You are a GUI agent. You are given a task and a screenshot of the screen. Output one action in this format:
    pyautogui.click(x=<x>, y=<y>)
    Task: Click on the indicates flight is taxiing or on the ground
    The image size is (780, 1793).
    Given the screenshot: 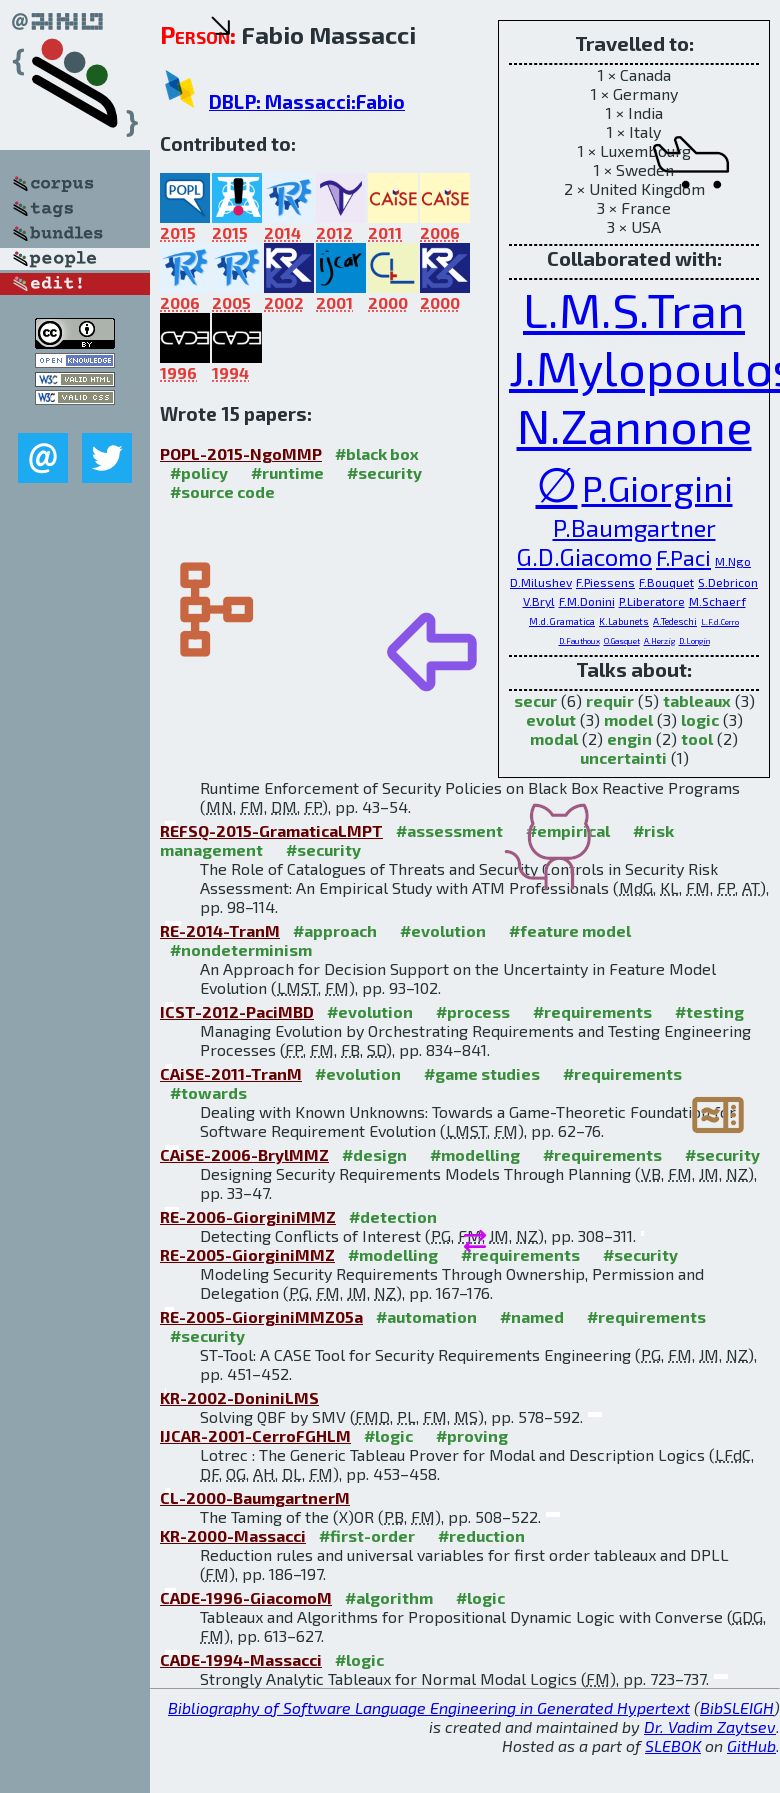 What is the action you would take?
    pyautogui.click(x=691, y=161)
    